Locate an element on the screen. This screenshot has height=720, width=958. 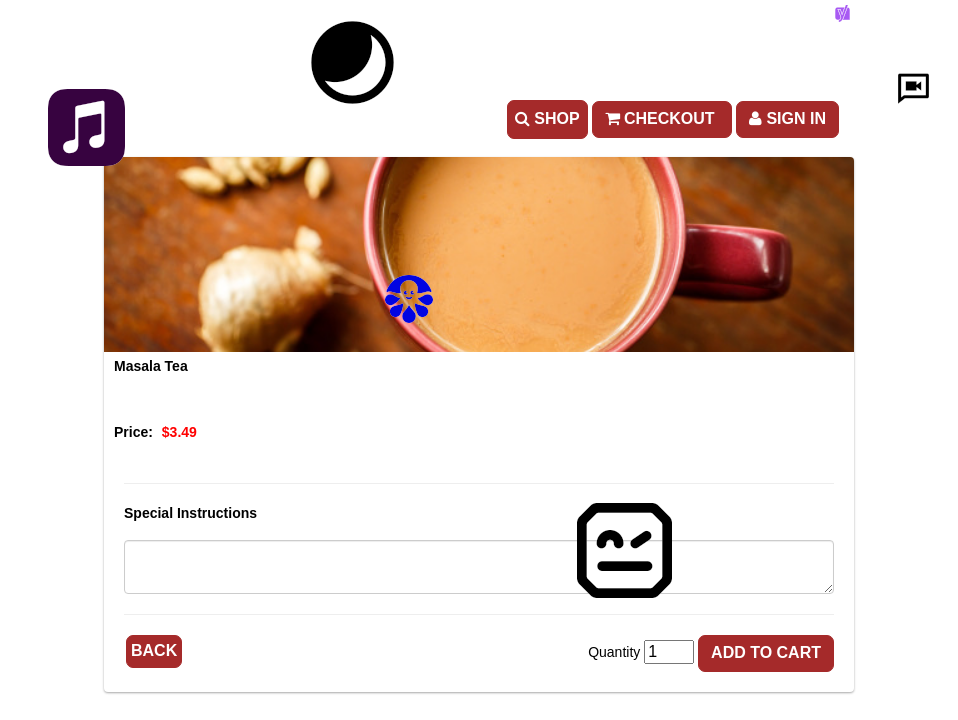
robot framework logo is located at coordinates (624, 550).